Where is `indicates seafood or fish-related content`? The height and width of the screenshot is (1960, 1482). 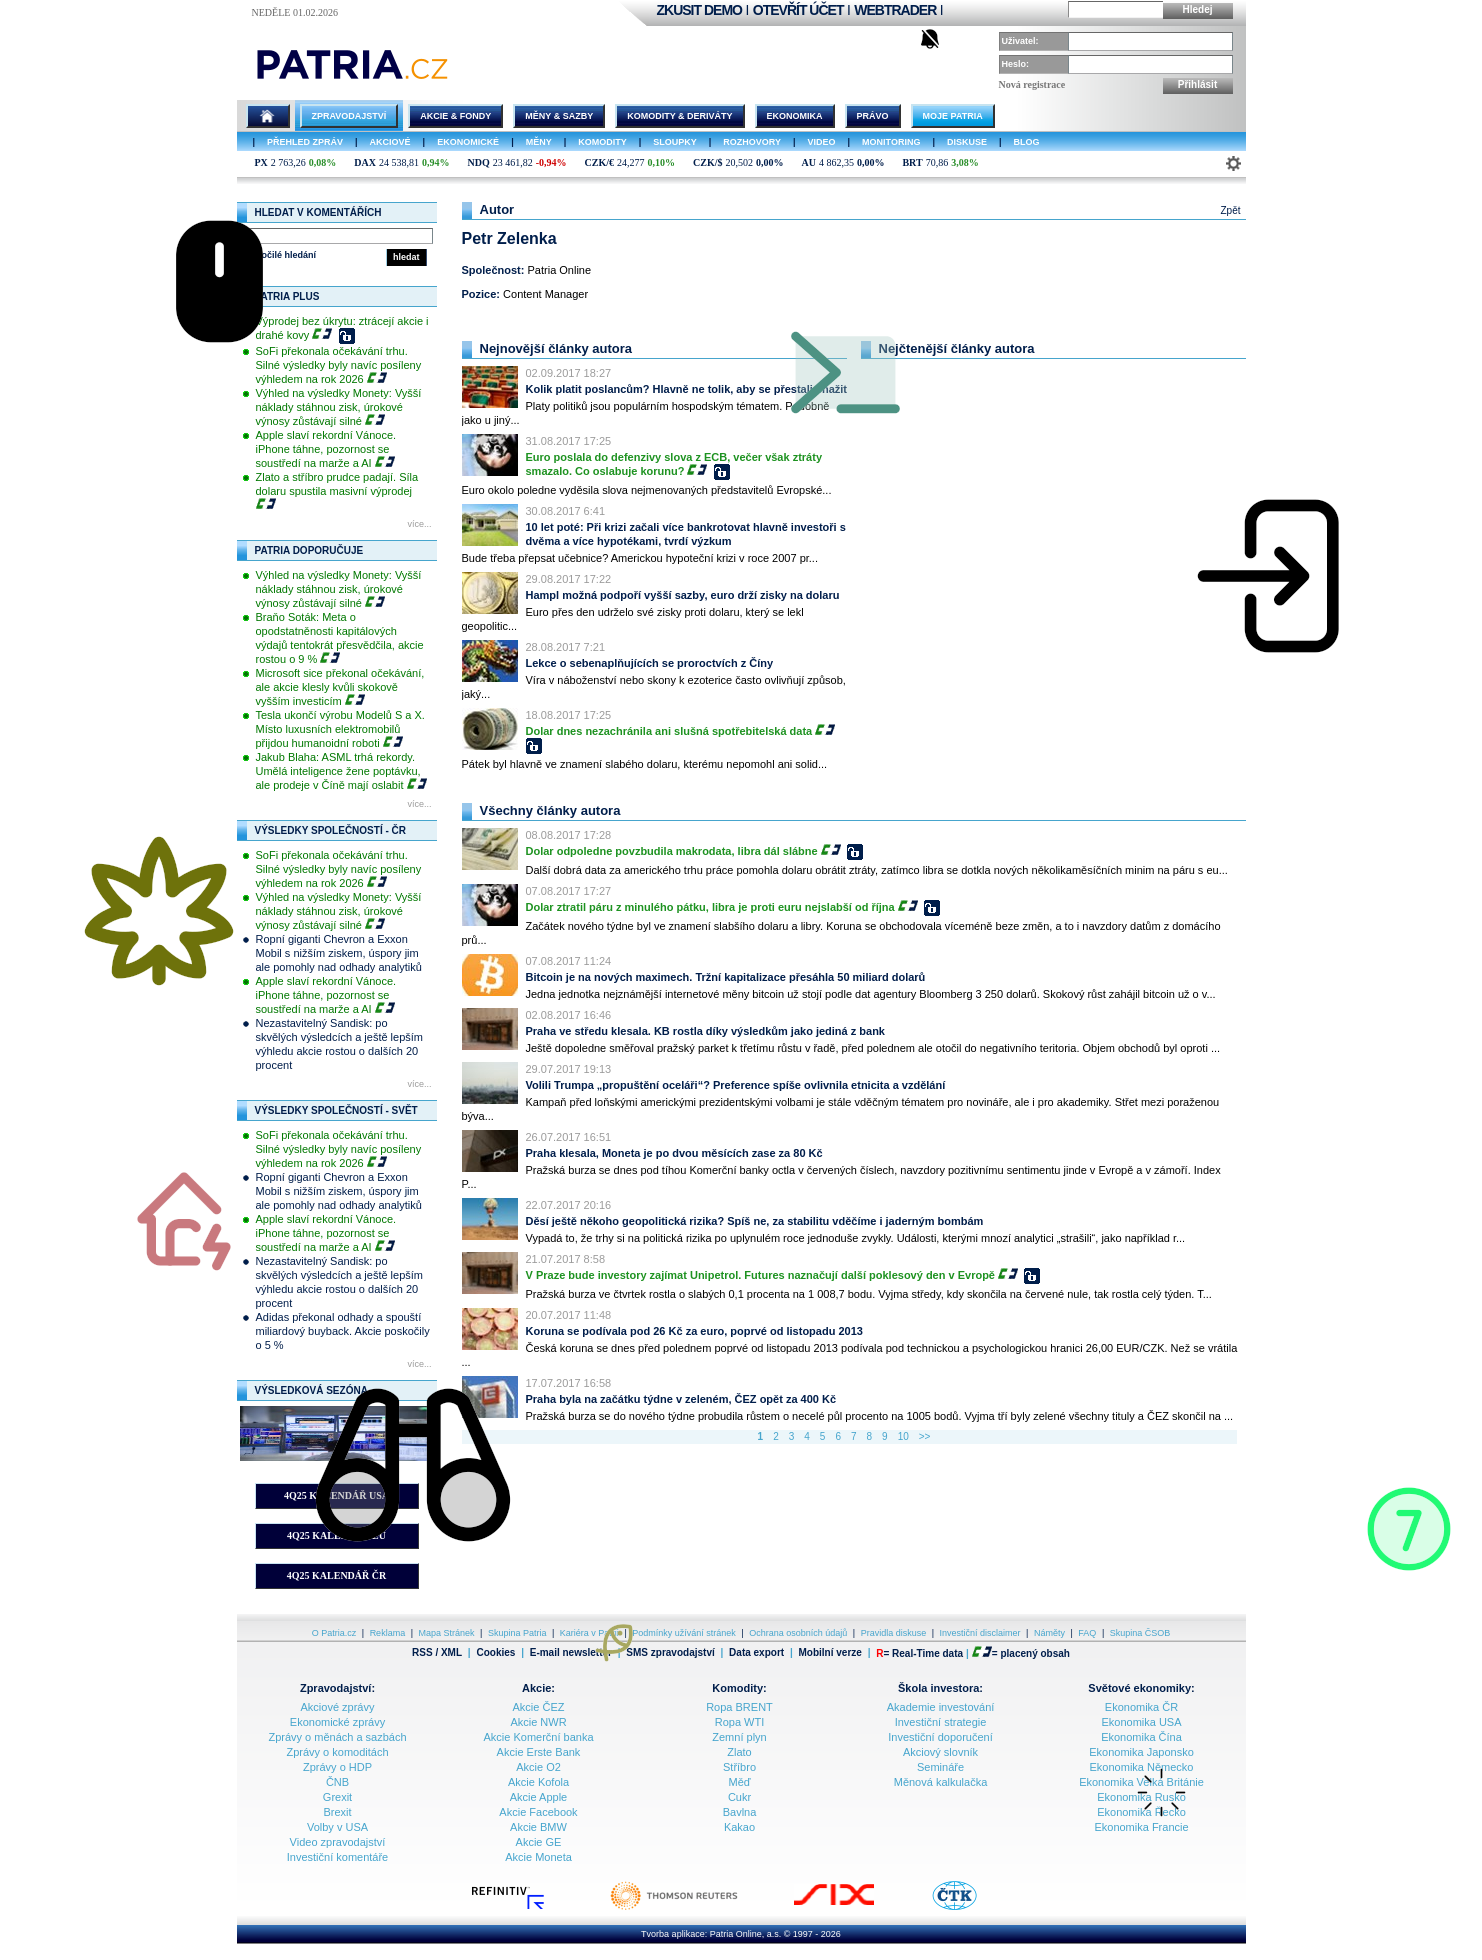 indicates seafood or fish-related content is located at coordinates (615, 1641).